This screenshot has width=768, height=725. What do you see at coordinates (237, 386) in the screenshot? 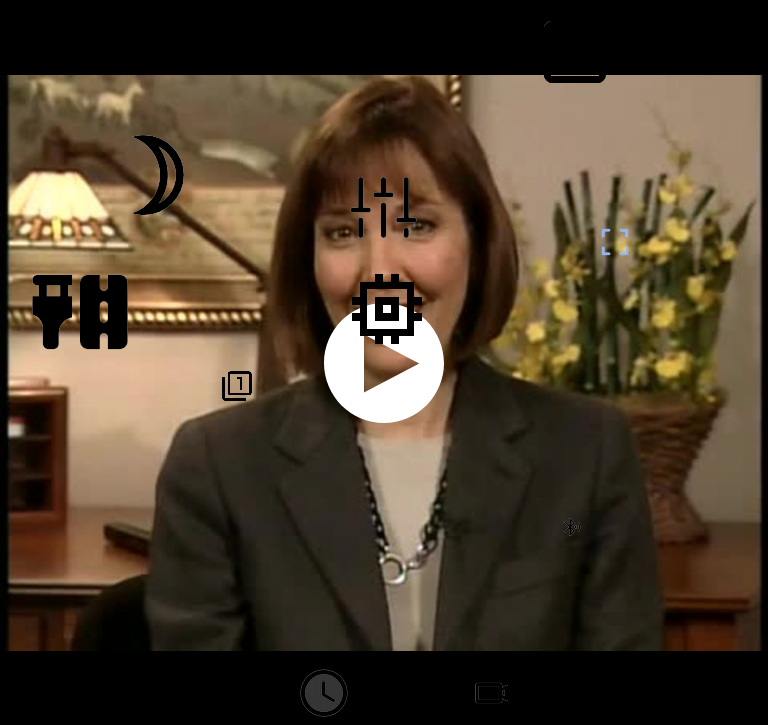
I see `indicates the first item in a numbered sequence` at bounding box center [237, 386].